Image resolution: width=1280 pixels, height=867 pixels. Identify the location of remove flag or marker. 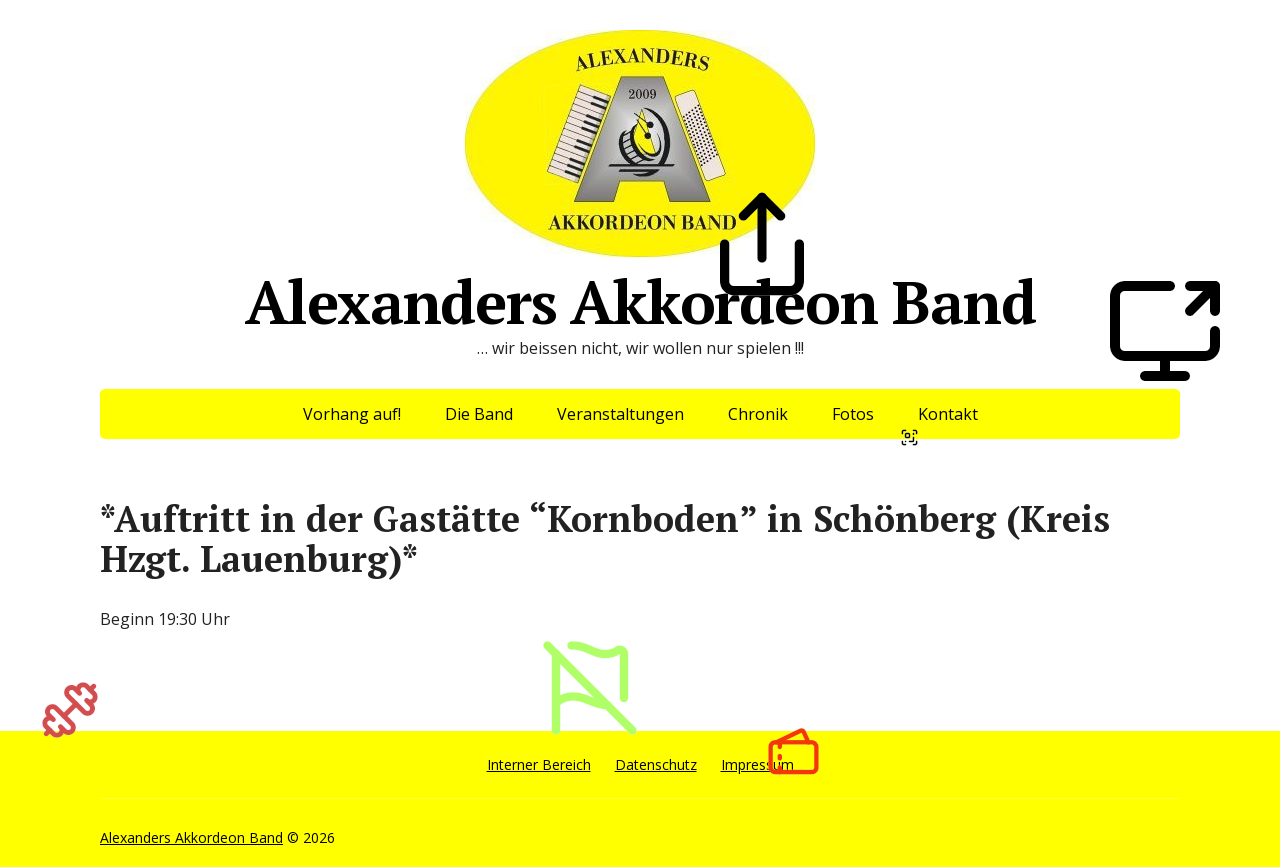
(590, 688).